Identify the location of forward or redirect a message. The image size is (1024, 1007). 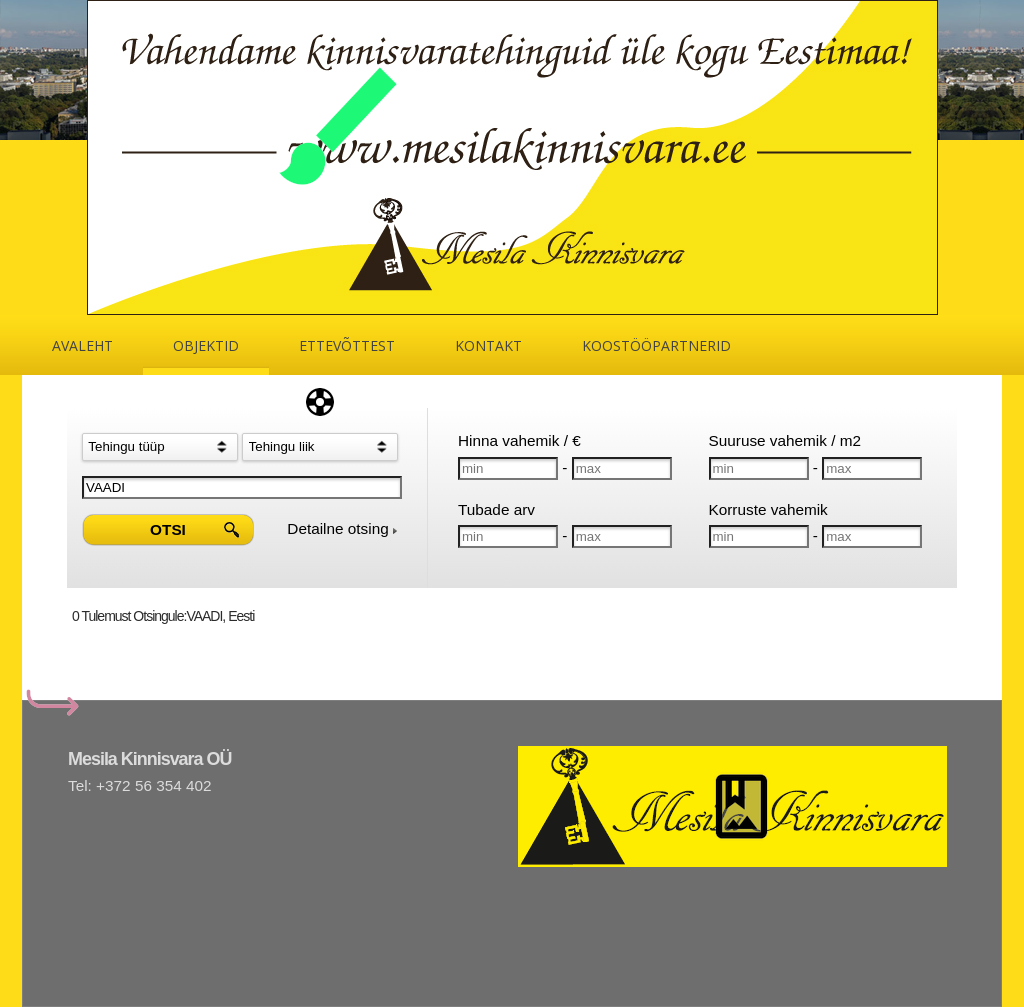
(52, 702).